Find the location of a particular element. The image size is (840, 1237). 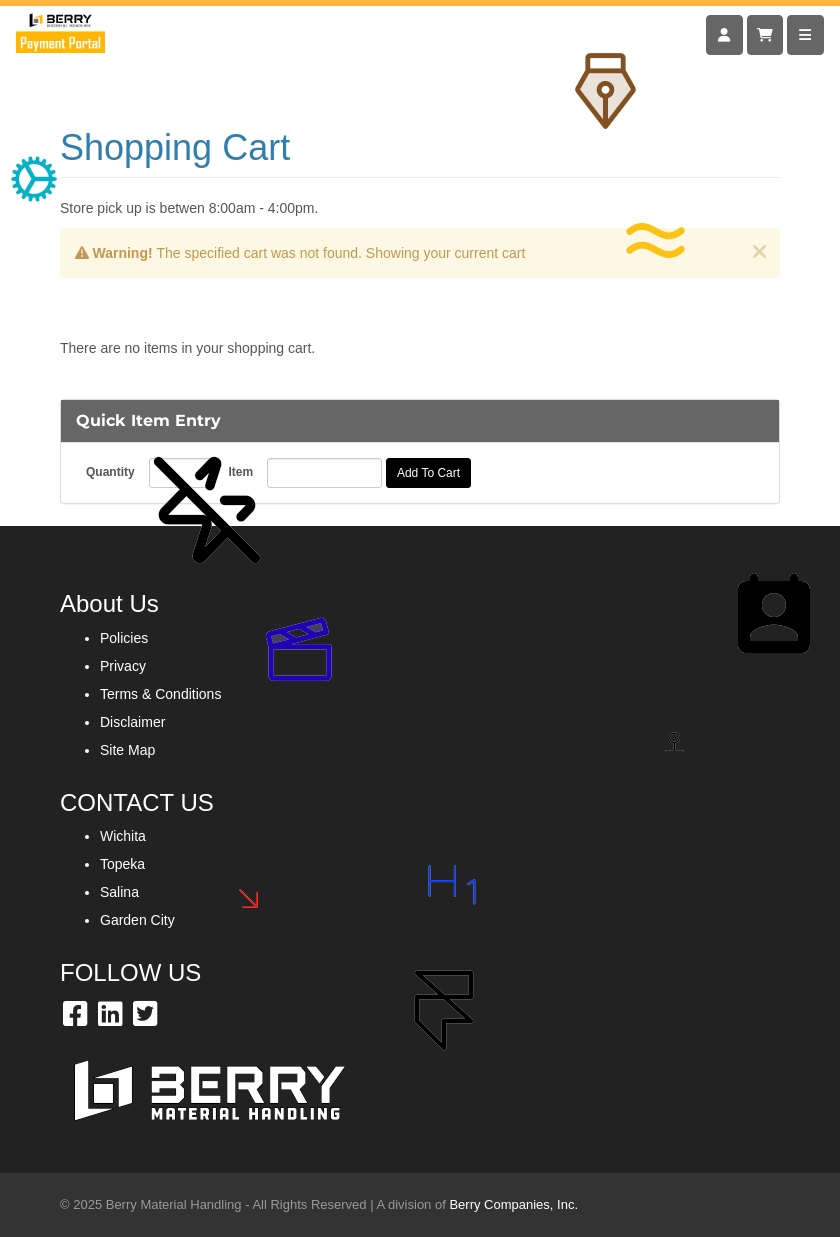

format text as heading level 1 is located at coordinates (451, 884).